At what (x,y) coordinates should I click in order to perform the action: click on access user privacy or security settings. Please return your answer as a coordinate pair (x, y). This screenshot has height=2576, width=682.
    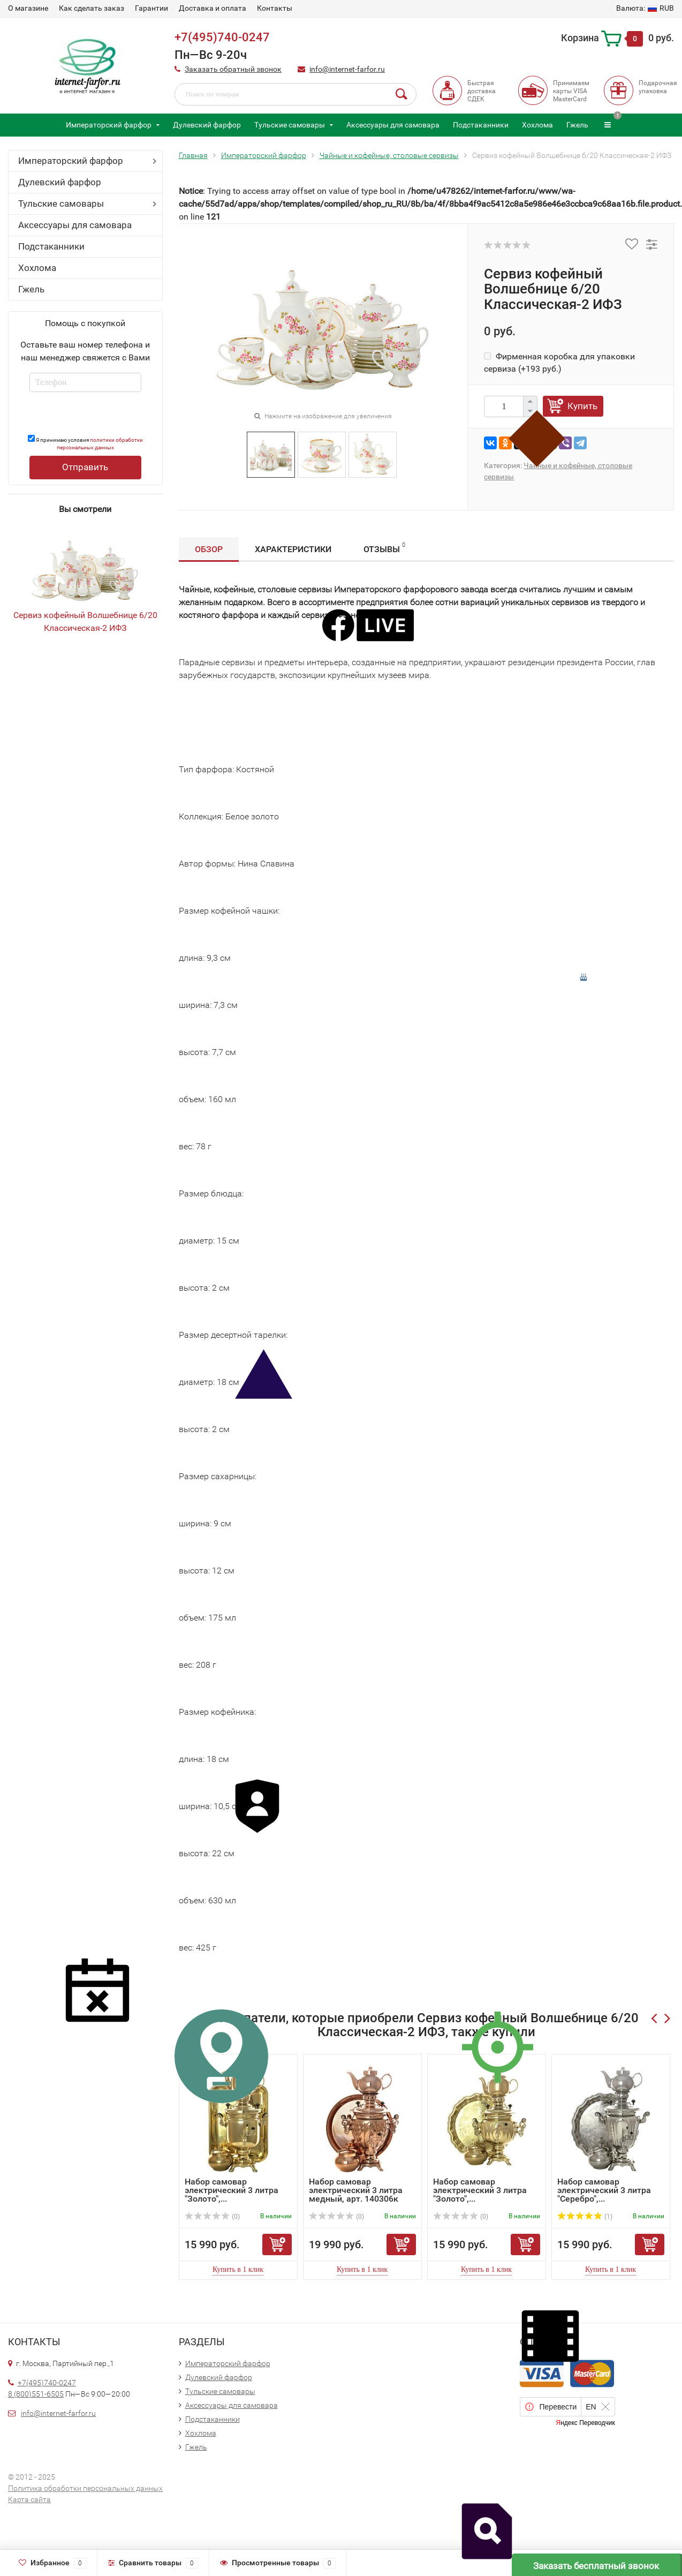
    Looking at the image, I should click on (257, 1806).